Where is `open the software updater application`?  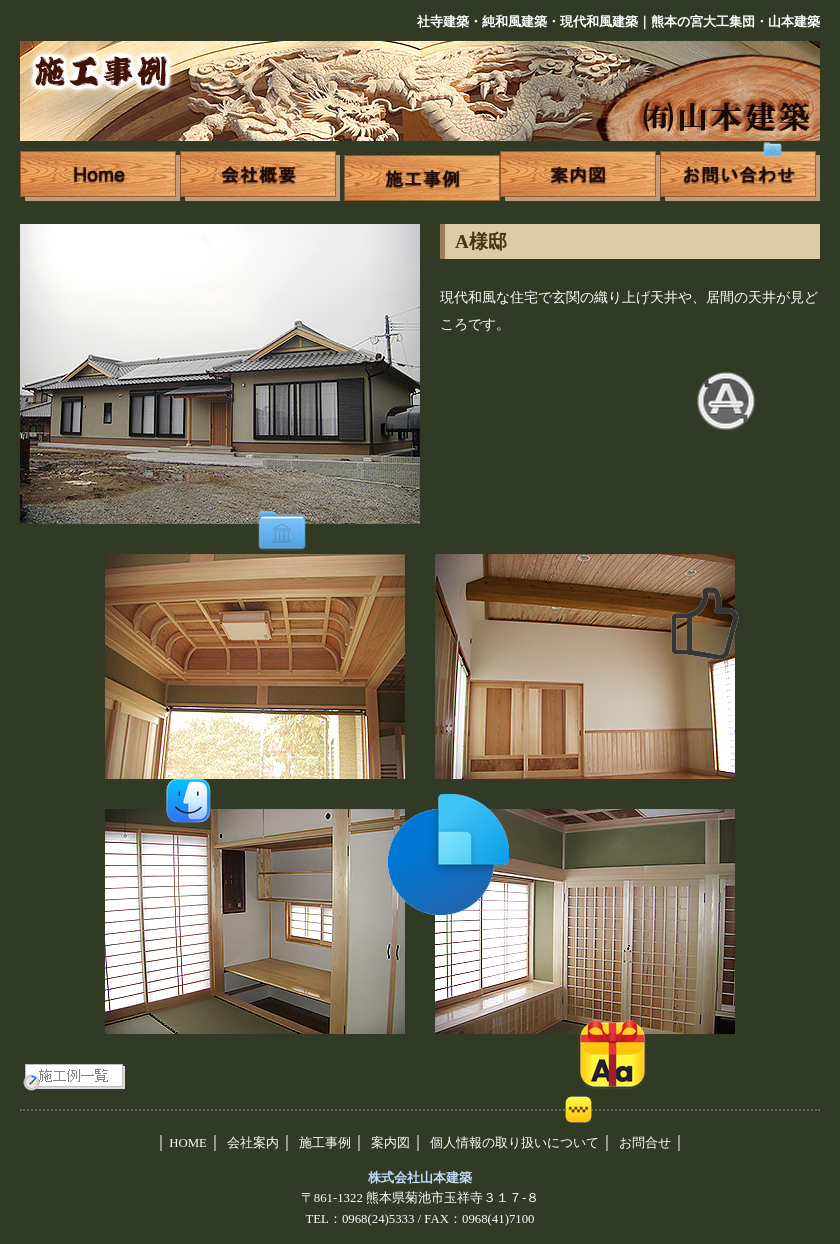
open the software updater application is located at coordinates (726, 401).